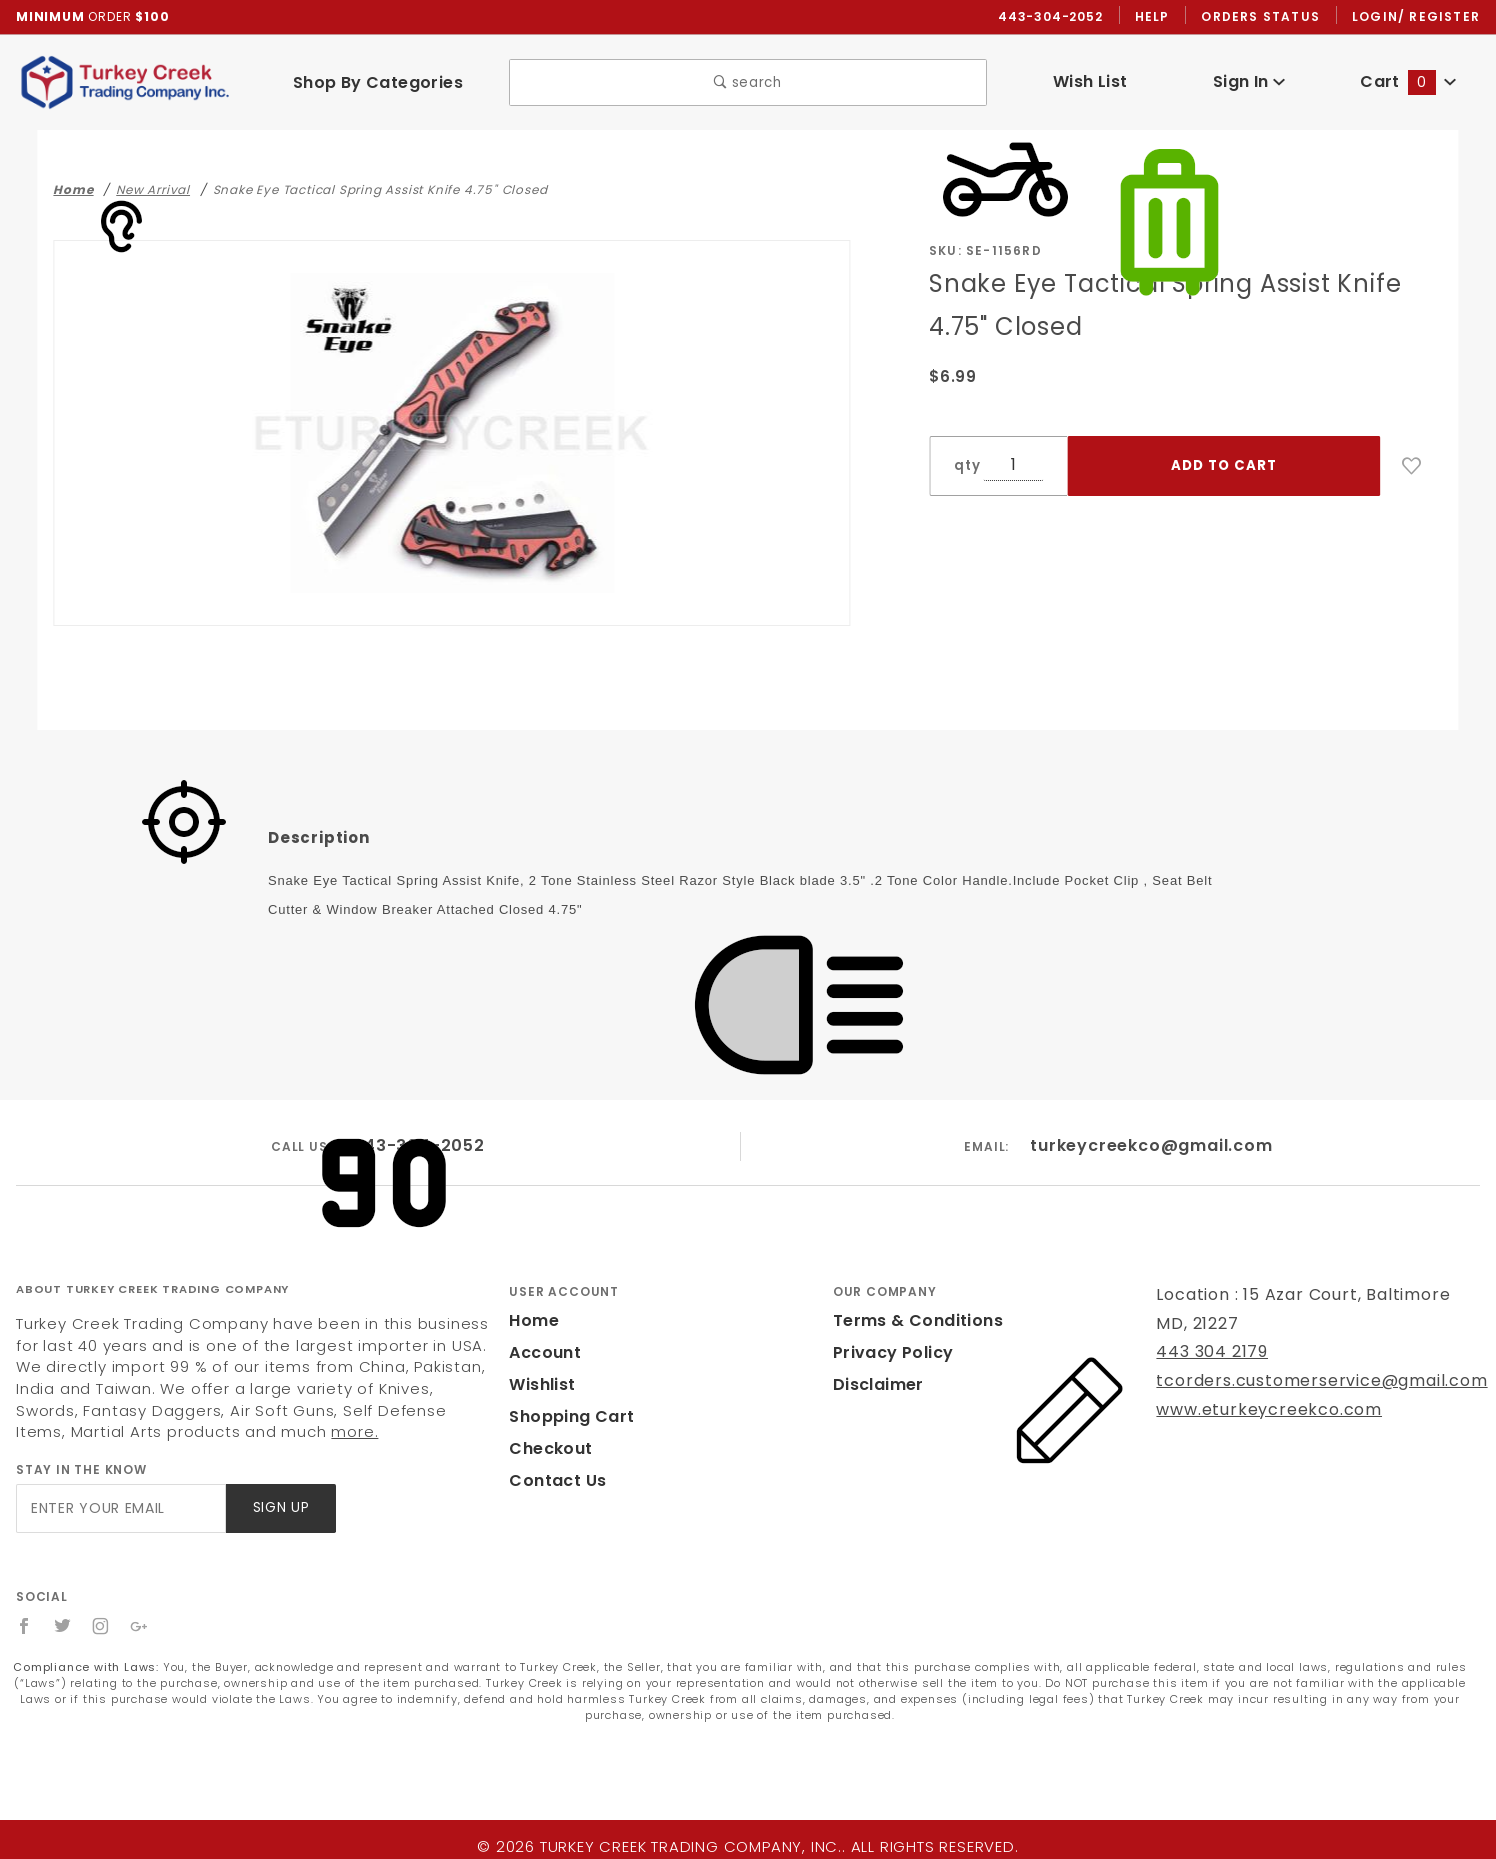 Image resolution: width=1496 pixels, height=1859 pixels. I want to click on access travel or trip planning features, so click(1169, 223).